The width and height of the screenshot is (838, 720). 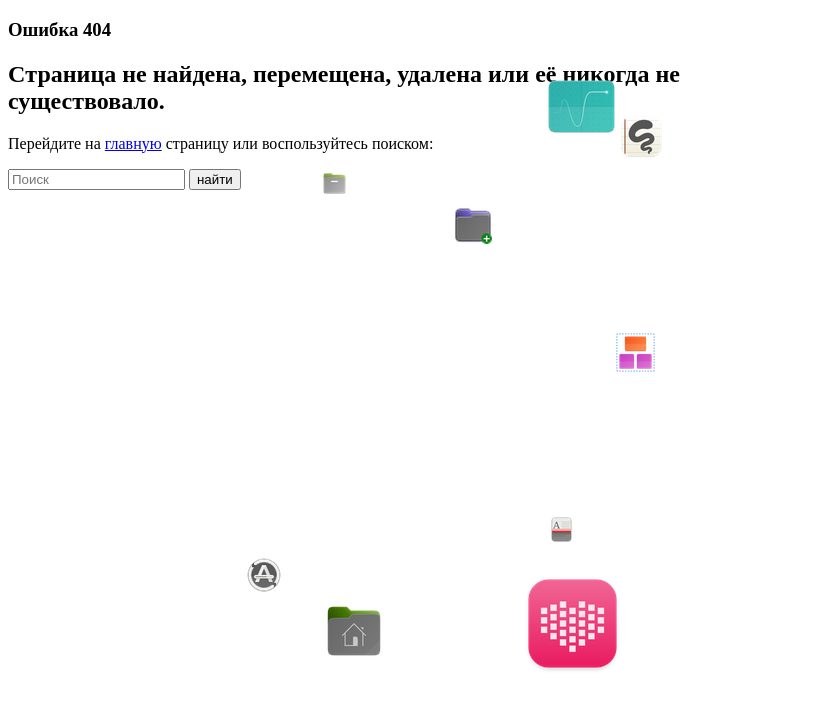 I want to click on open the software update application, so click(x=264, y=575).